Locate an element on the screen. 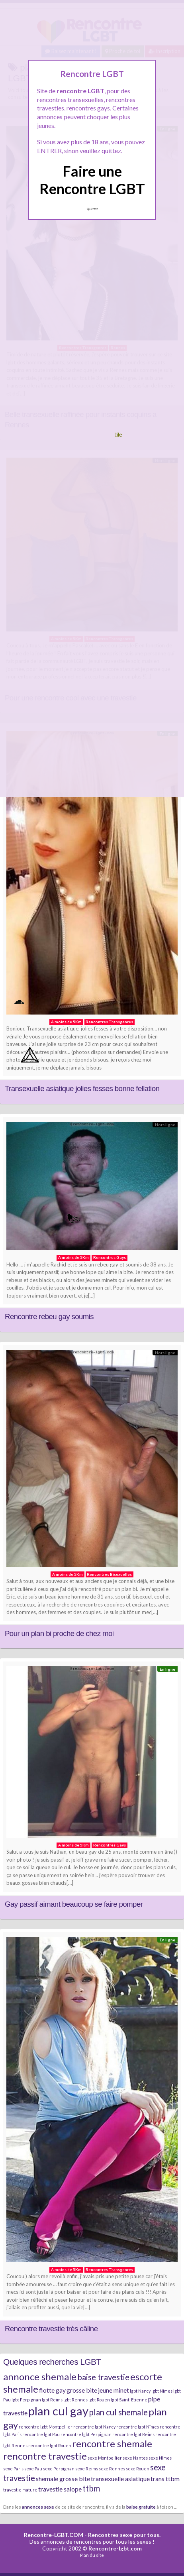 This screenshot has height=2576, width=184. basic attention token (BAT) cryptocurrency logo is located at coordinates (30, 1055).